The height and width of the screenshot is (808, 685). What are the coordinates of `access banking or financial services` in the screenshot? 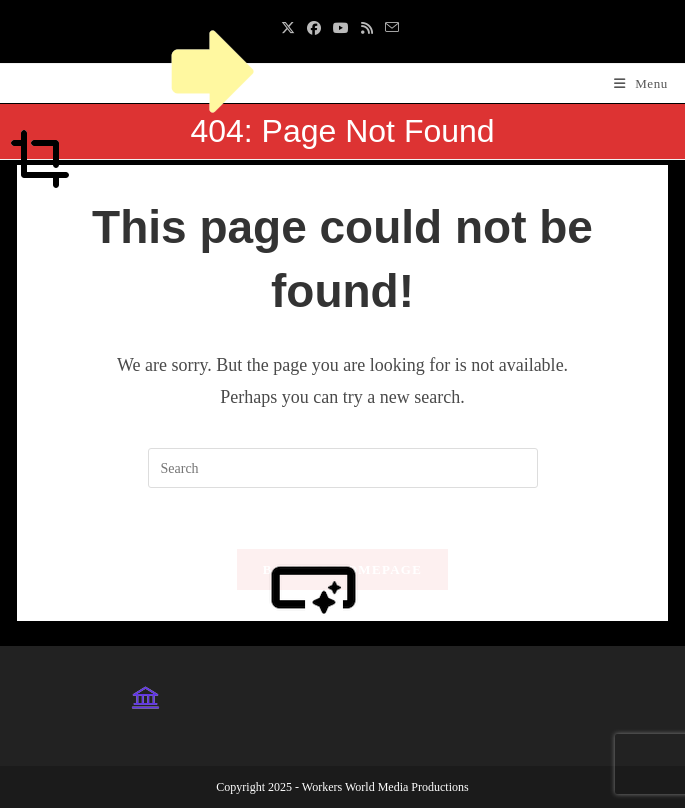 It's located at (145, 698).